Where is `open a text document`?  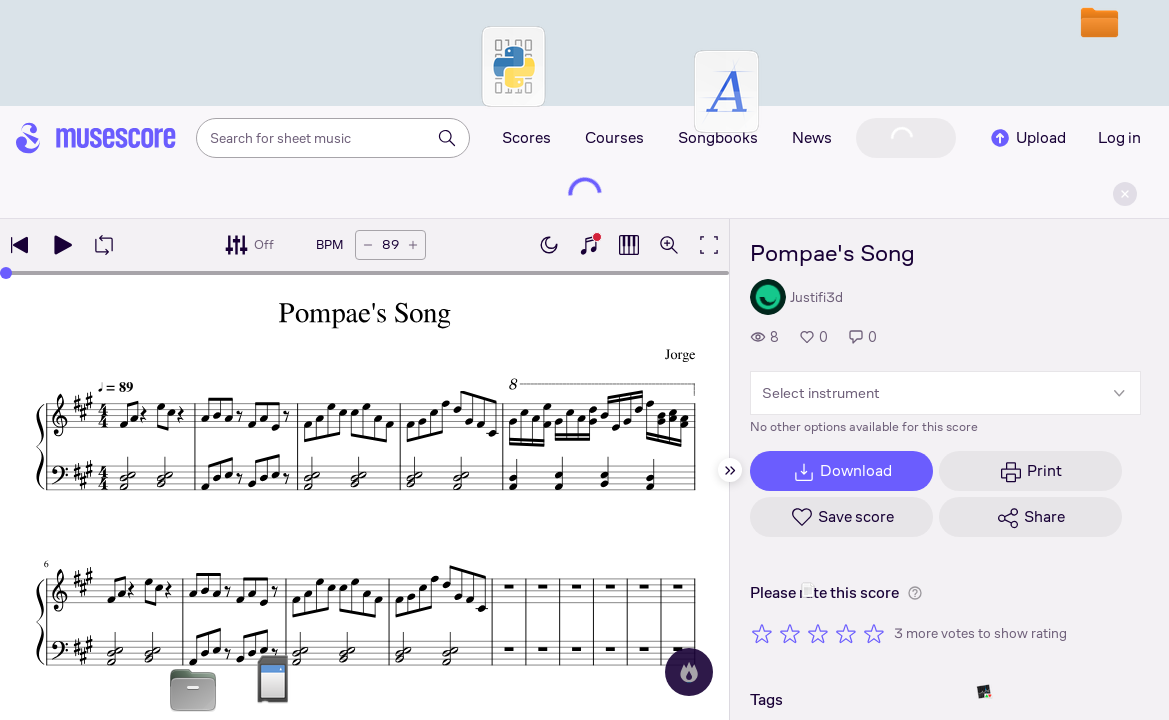
open a text document is located at coordinates (808, 590).